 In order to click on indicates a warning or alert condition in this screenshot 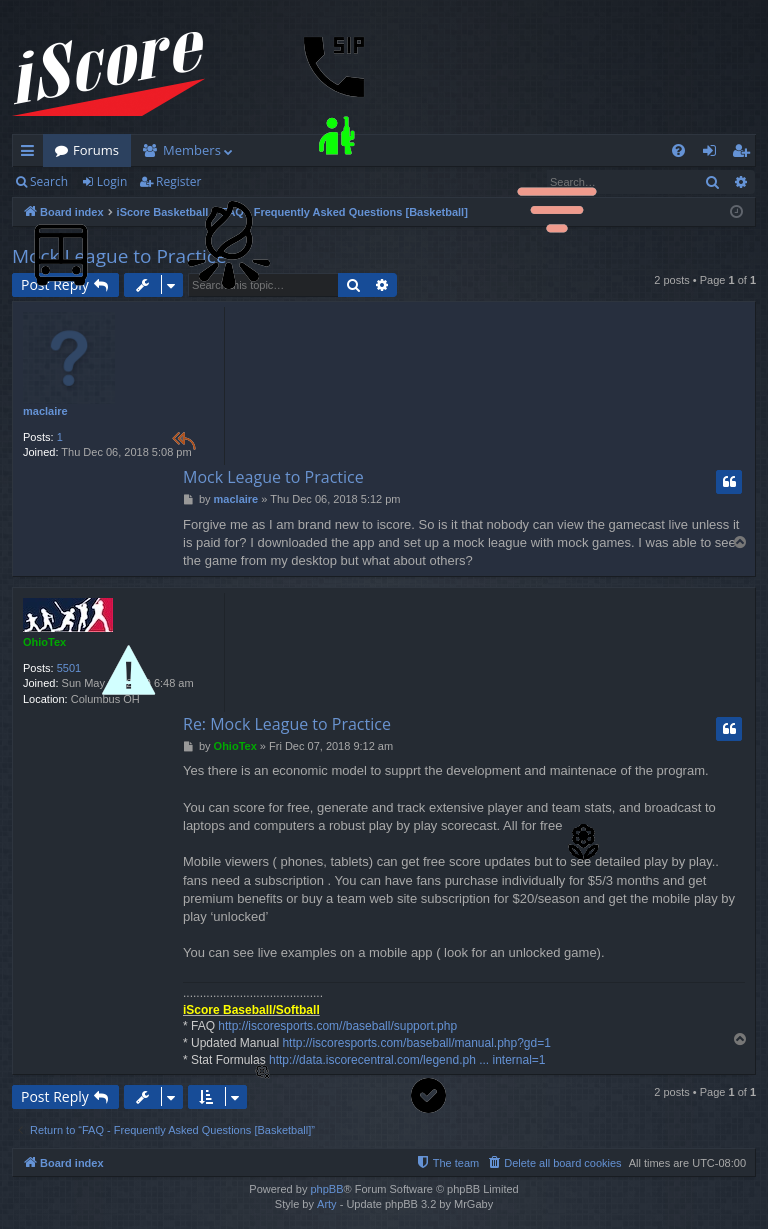, I will do `click(128, 670)`.